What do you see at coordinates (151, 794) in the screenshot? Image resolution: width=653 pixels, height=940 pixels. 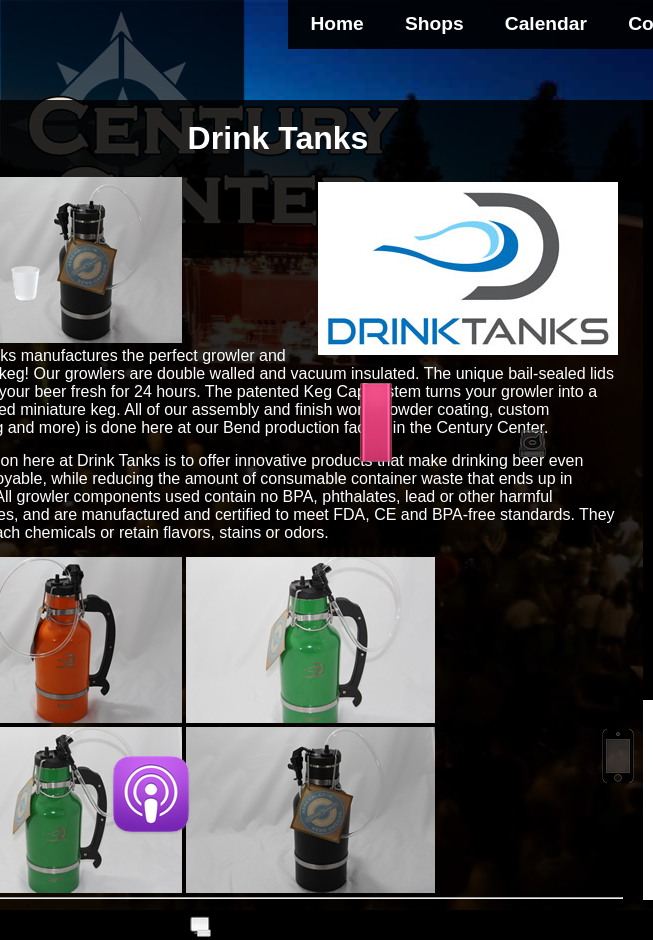 I see `open the podcasts app` at bounding box center [151, 794].